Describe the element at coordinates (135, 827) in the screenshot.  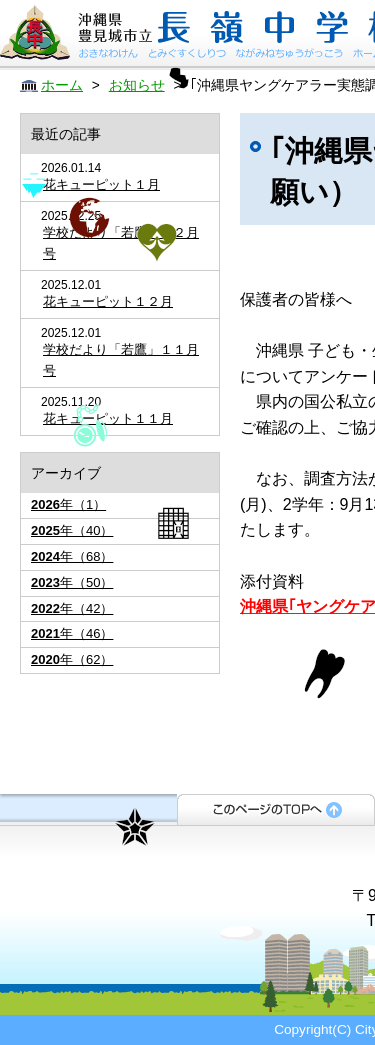
I see `staryu pokémon icon from a game interface` at that location.